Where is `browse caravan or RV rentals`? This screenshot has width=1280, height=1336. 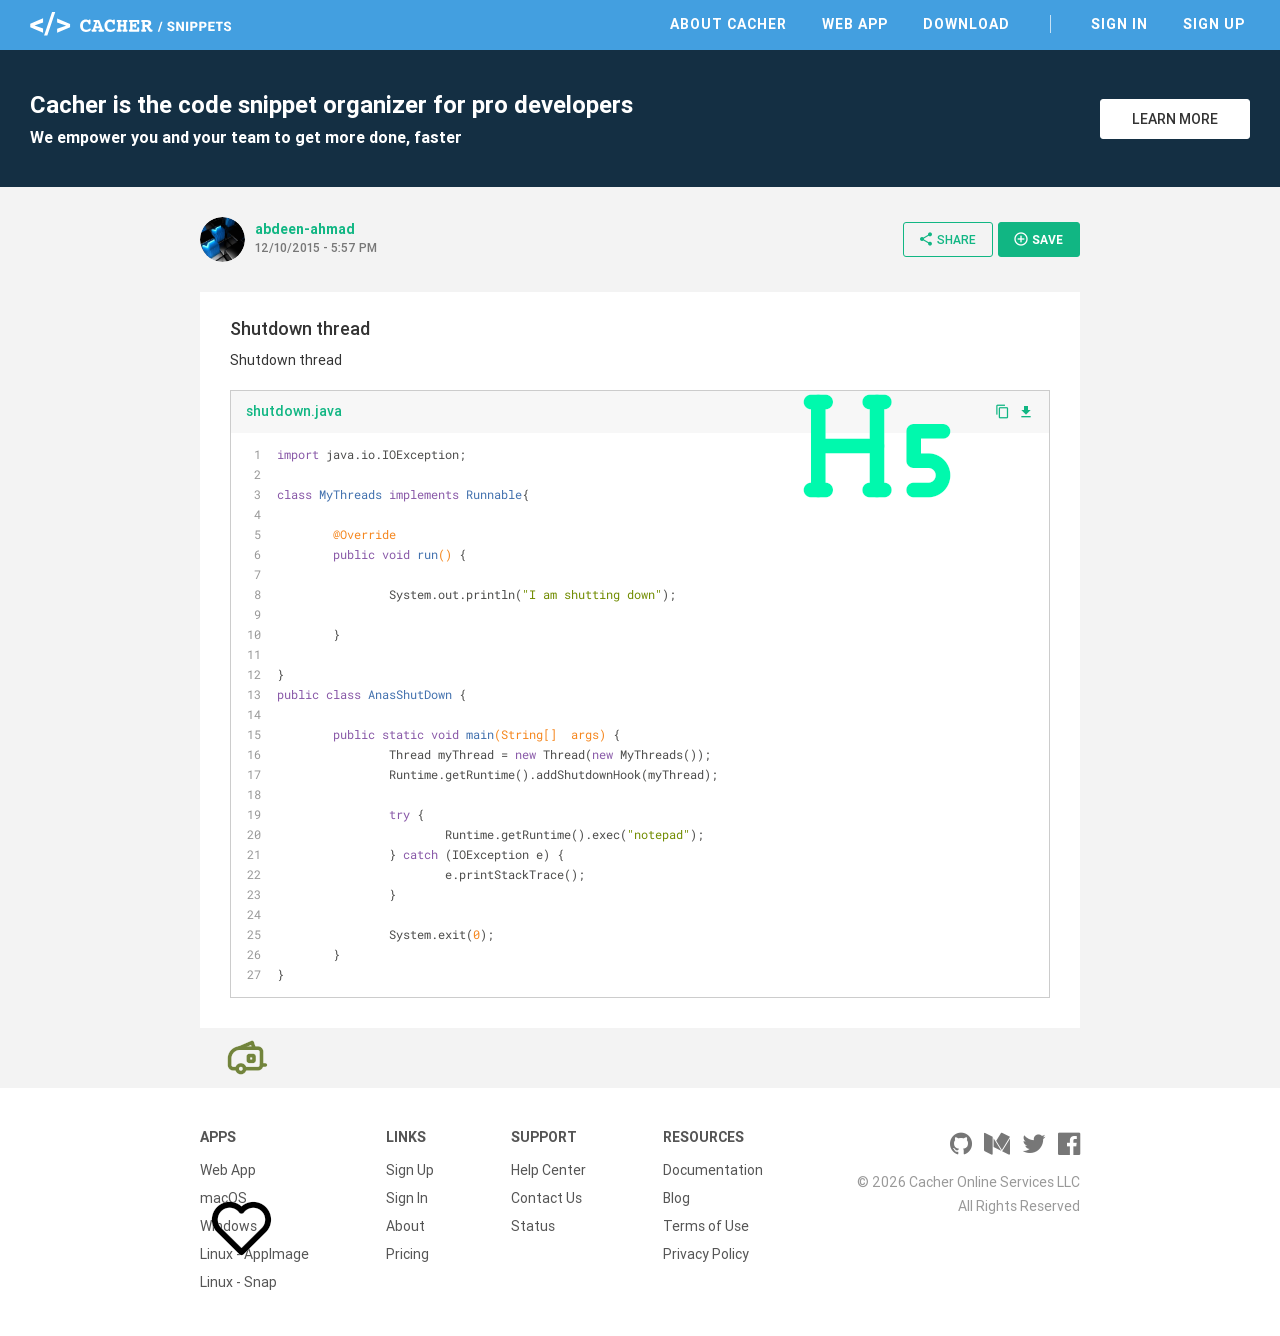
browse caravan or RV rentals is located at coordinates (246, 1057).